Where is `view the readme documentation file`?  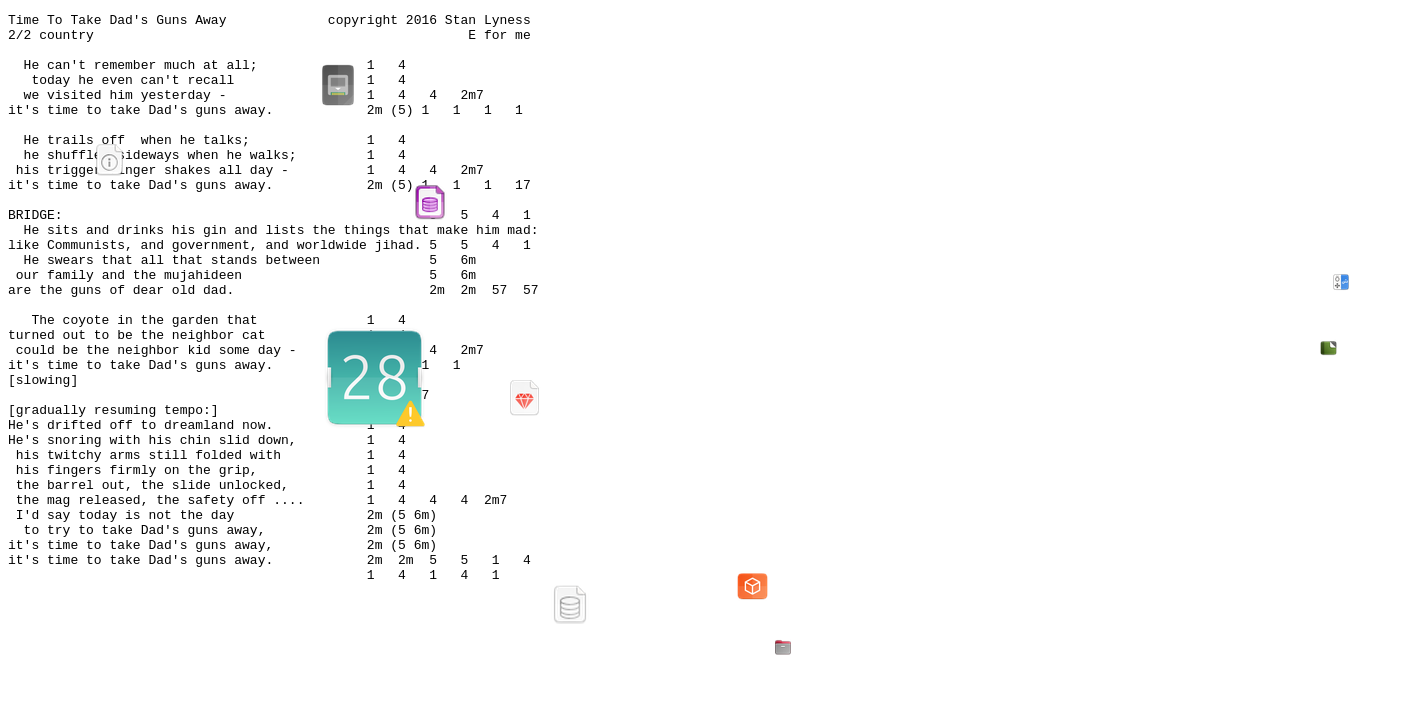 view the readme documentation file is located at coordinates (109, 159).